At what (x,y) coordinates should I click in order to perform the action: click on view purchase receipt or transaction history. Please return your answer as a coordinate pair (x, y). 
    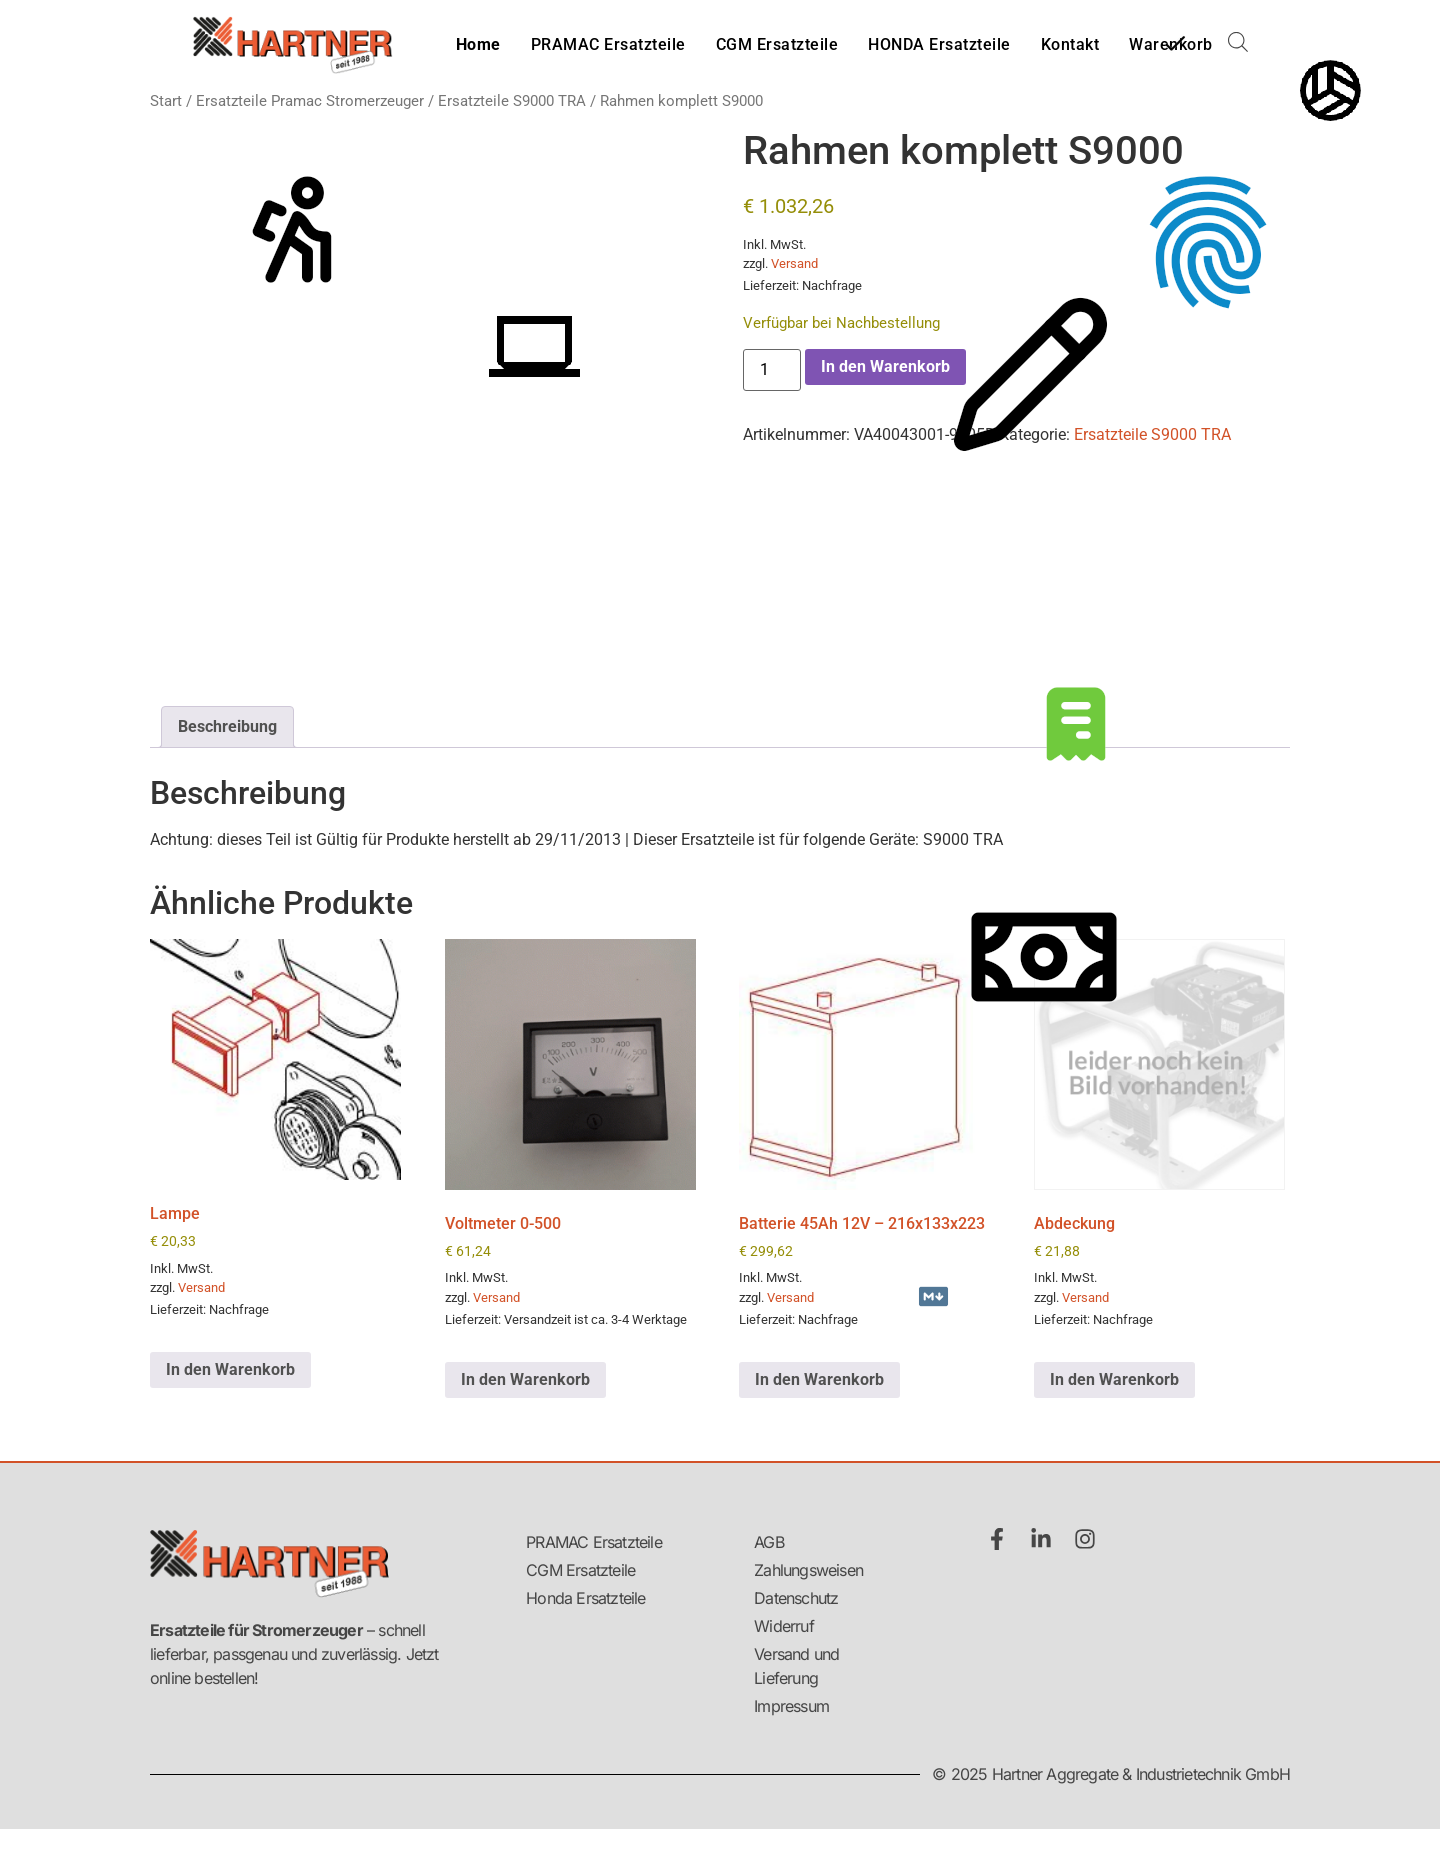
    Looking at the image, I should click on (1076, 724).